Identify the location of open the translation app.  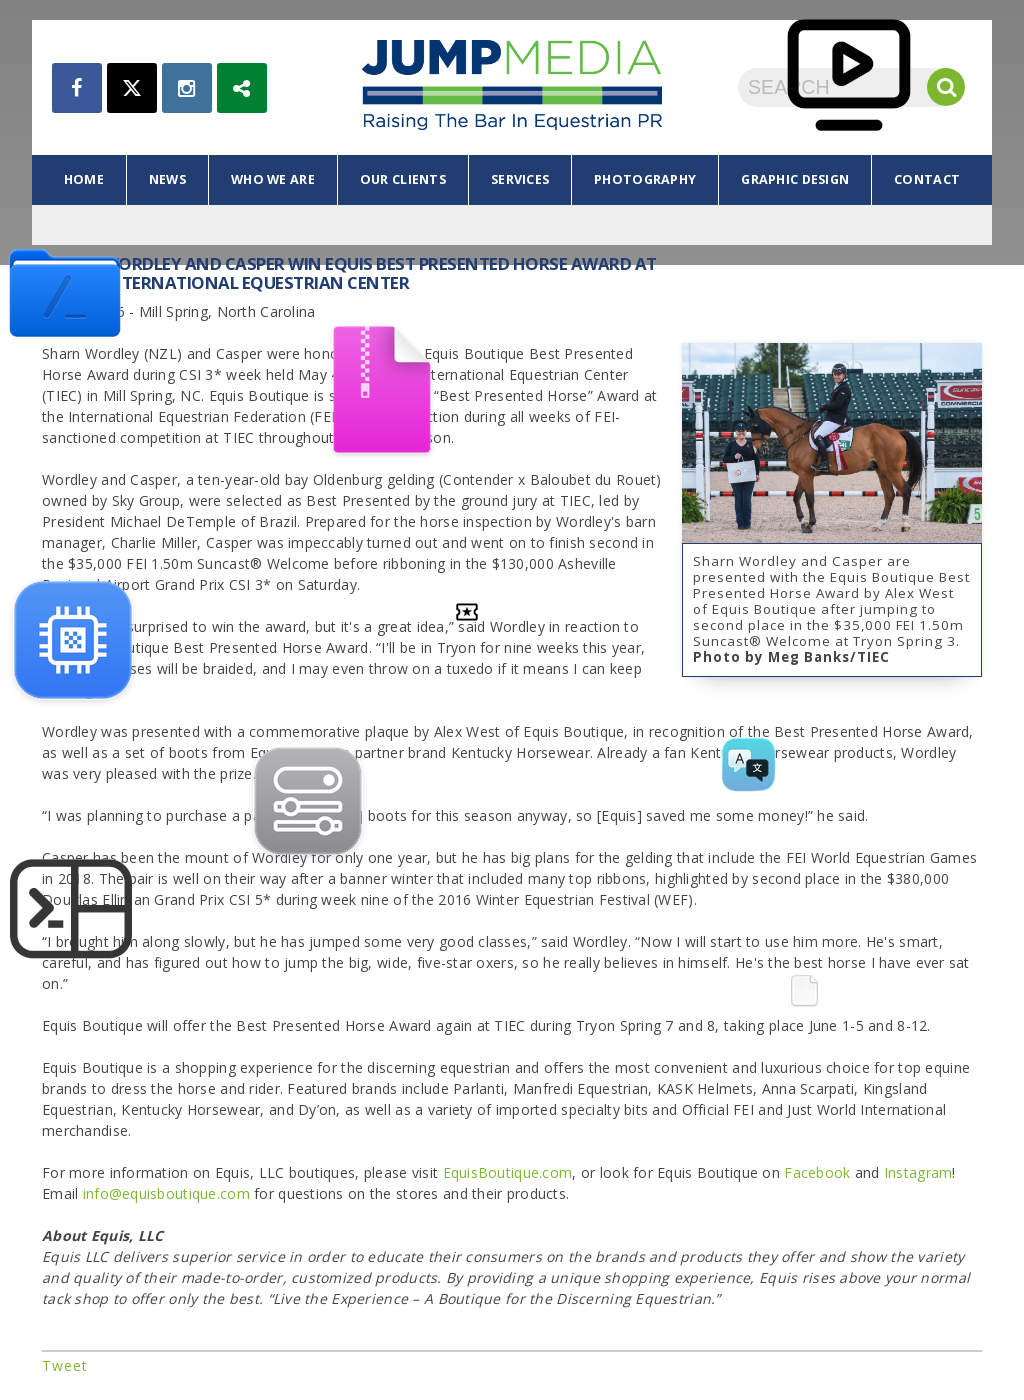
(748, 764).